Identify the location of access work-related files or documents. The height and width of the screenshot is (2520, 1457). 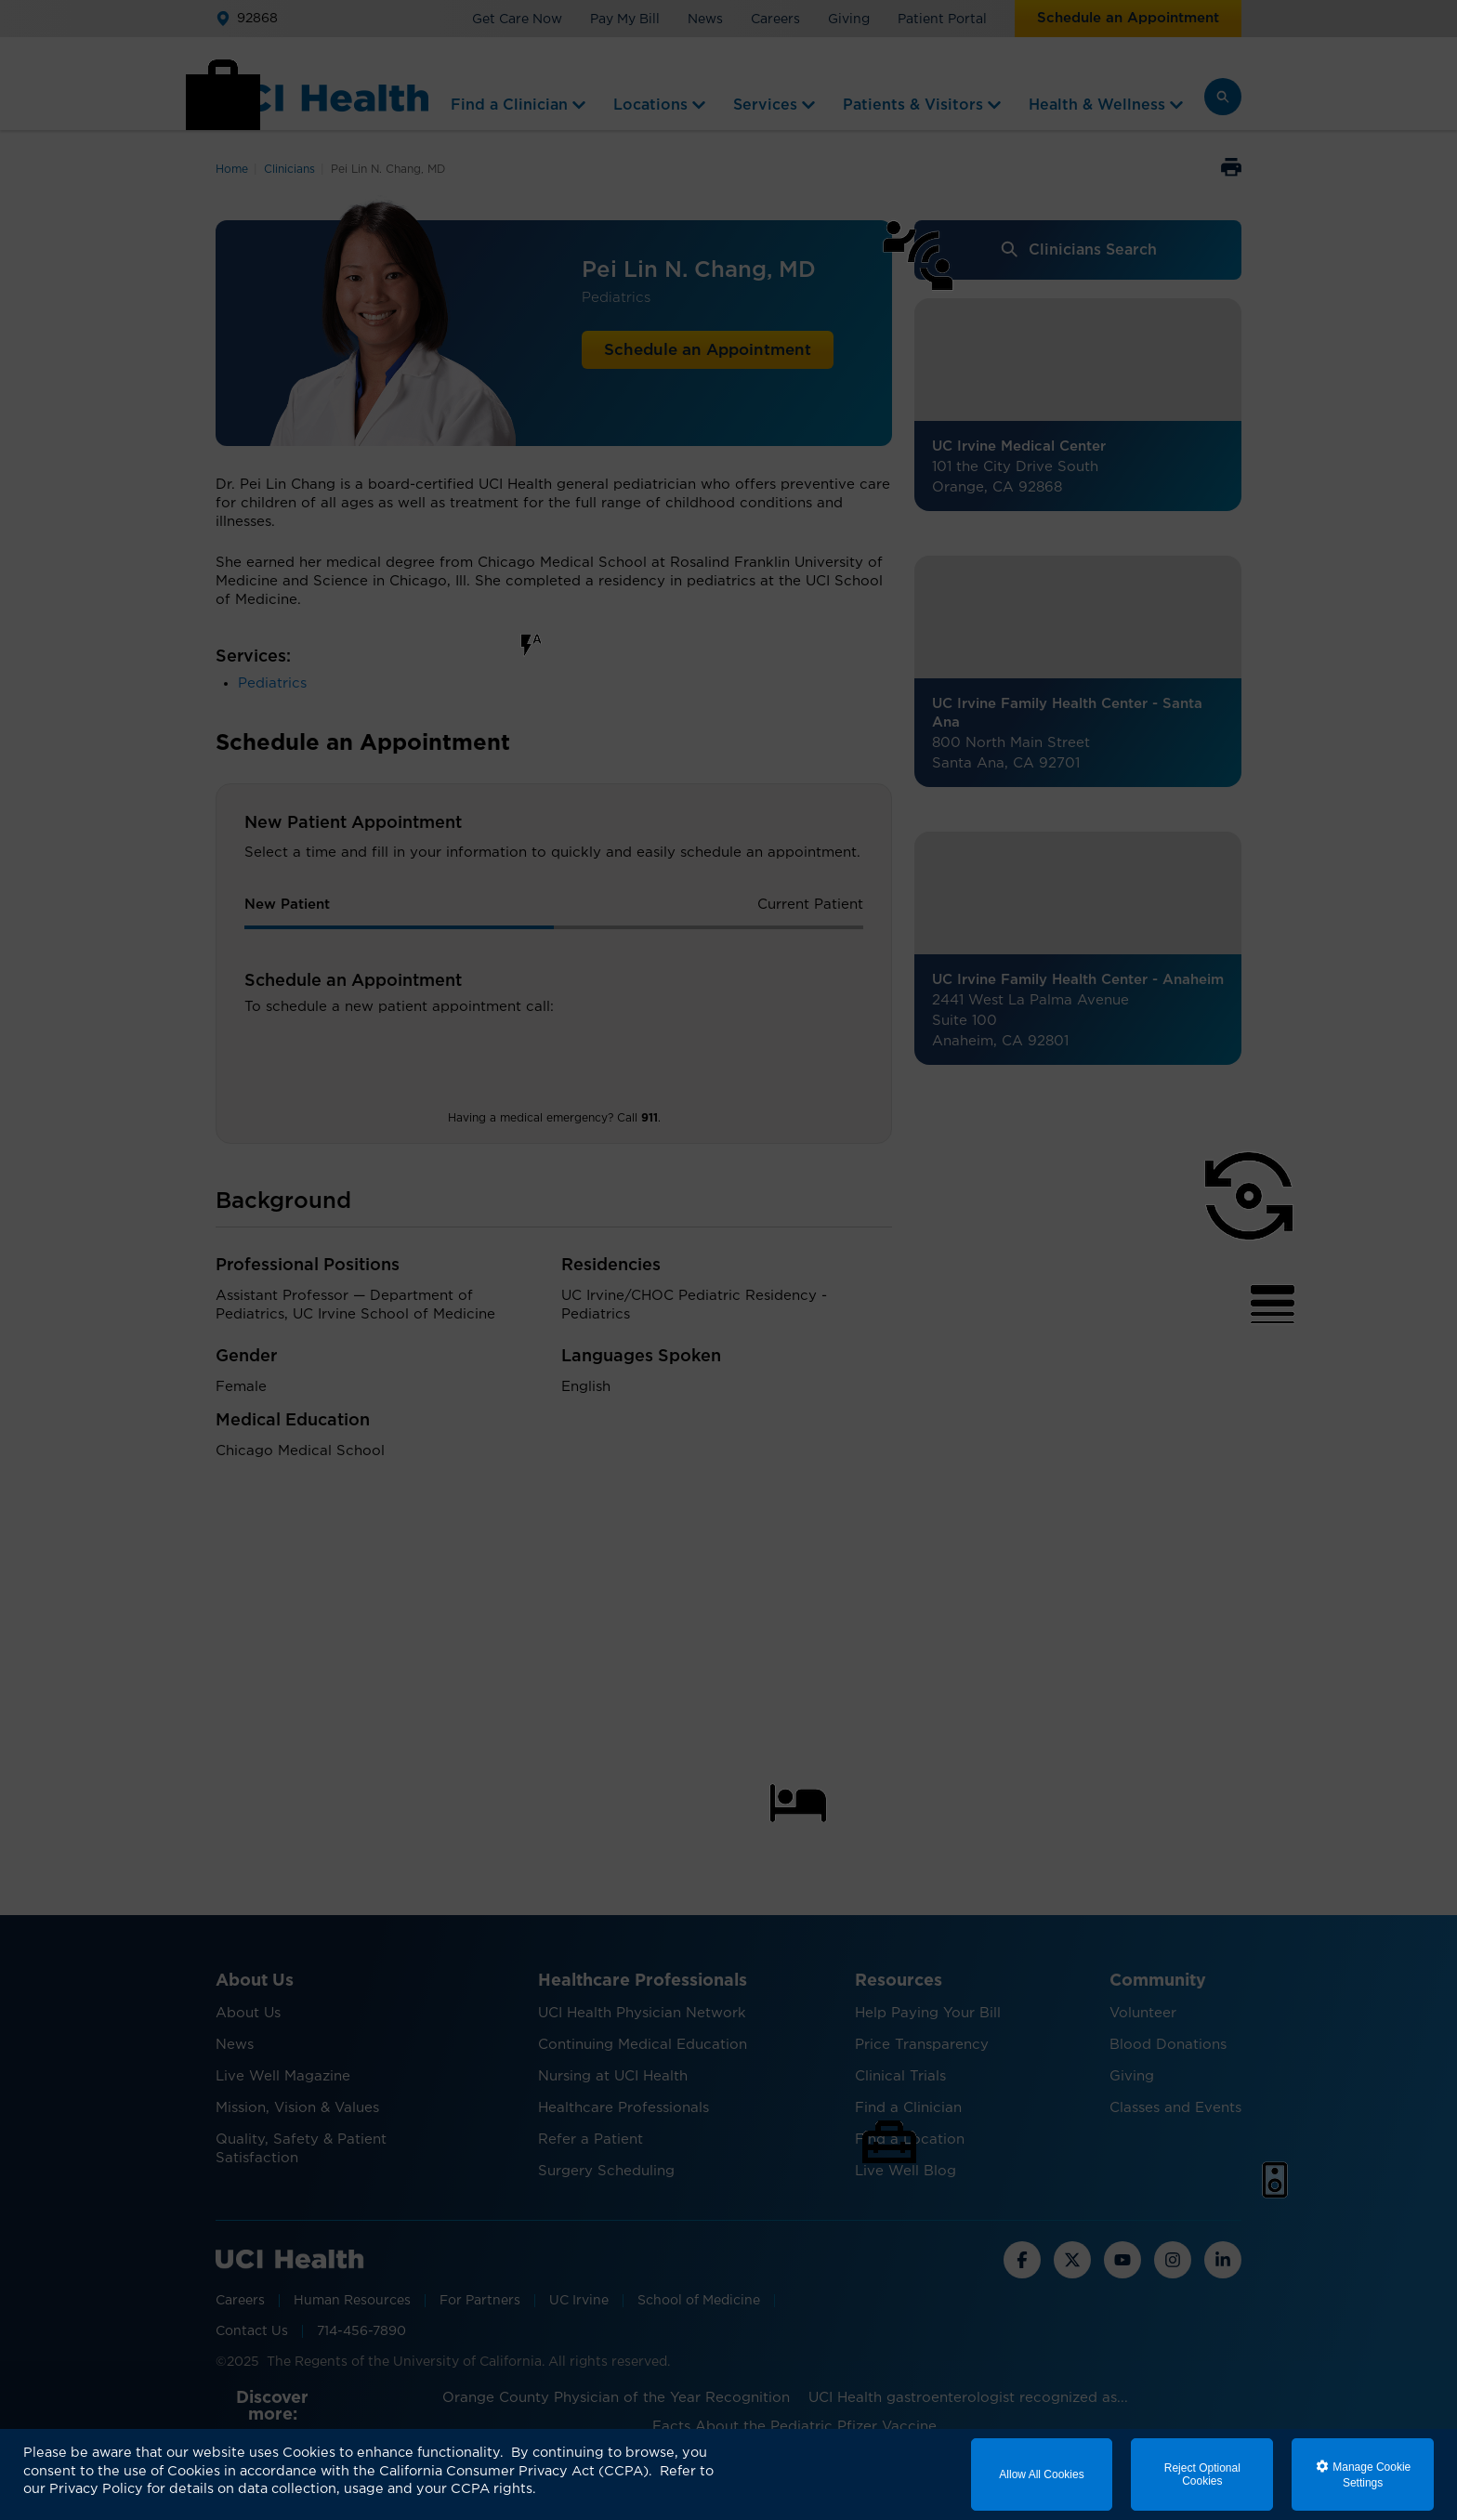
(223, 97).